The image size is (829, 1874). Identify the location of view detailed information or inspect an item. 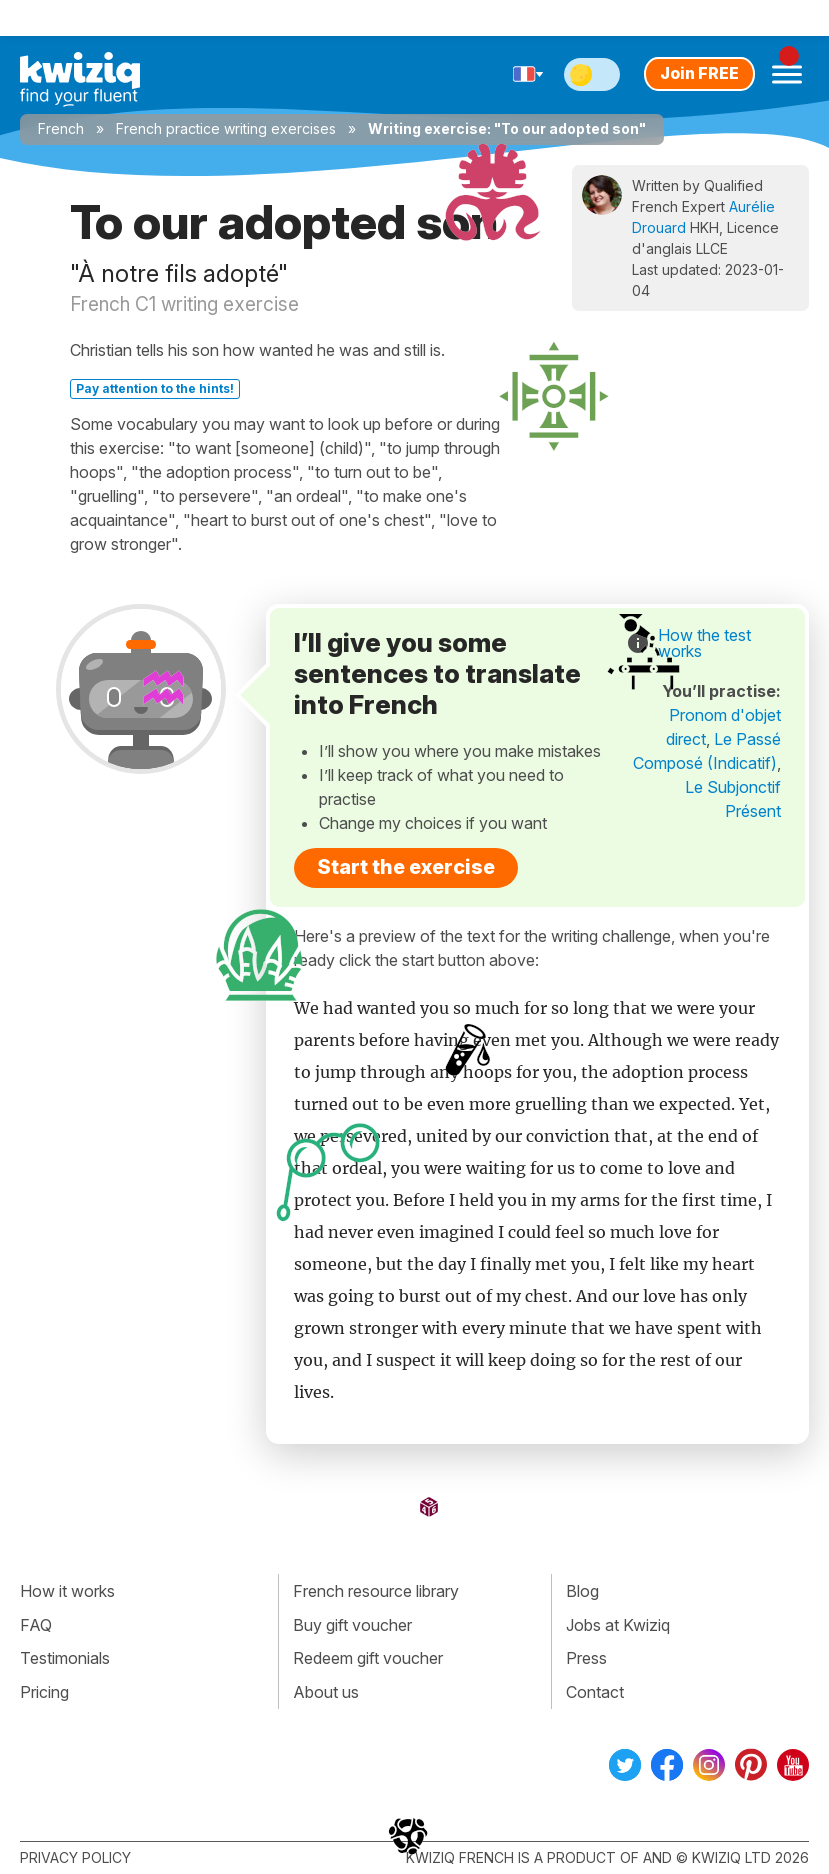
(327, 1172).